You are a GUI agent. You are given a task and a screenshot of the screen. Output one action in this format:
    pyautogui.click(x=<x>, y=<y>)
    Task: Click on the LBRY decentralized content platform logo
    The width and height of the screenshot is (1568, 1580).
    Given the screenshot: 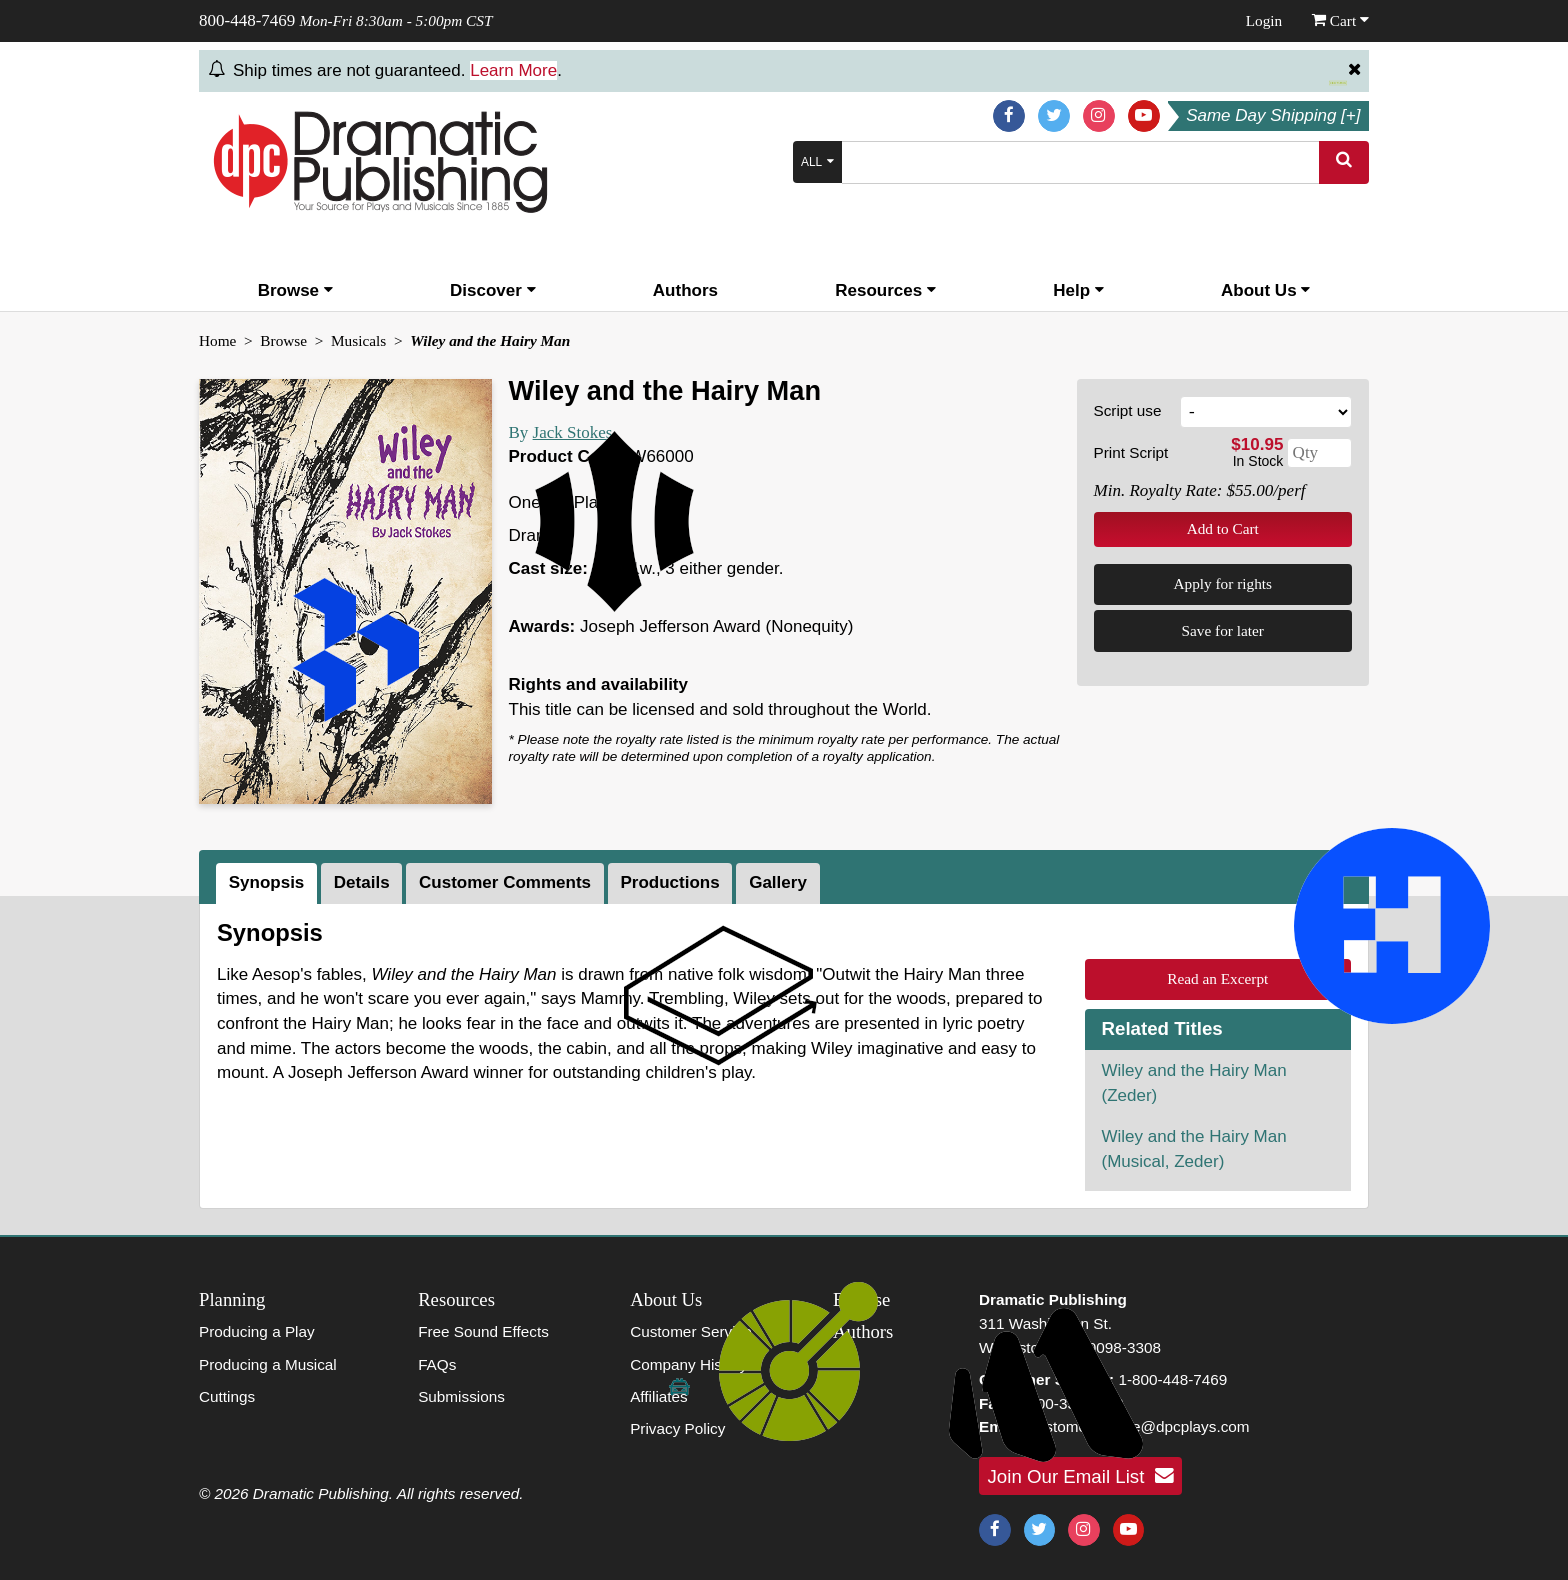 What is the action you would take?
    pyautogui.click(x=720, y=995)
    